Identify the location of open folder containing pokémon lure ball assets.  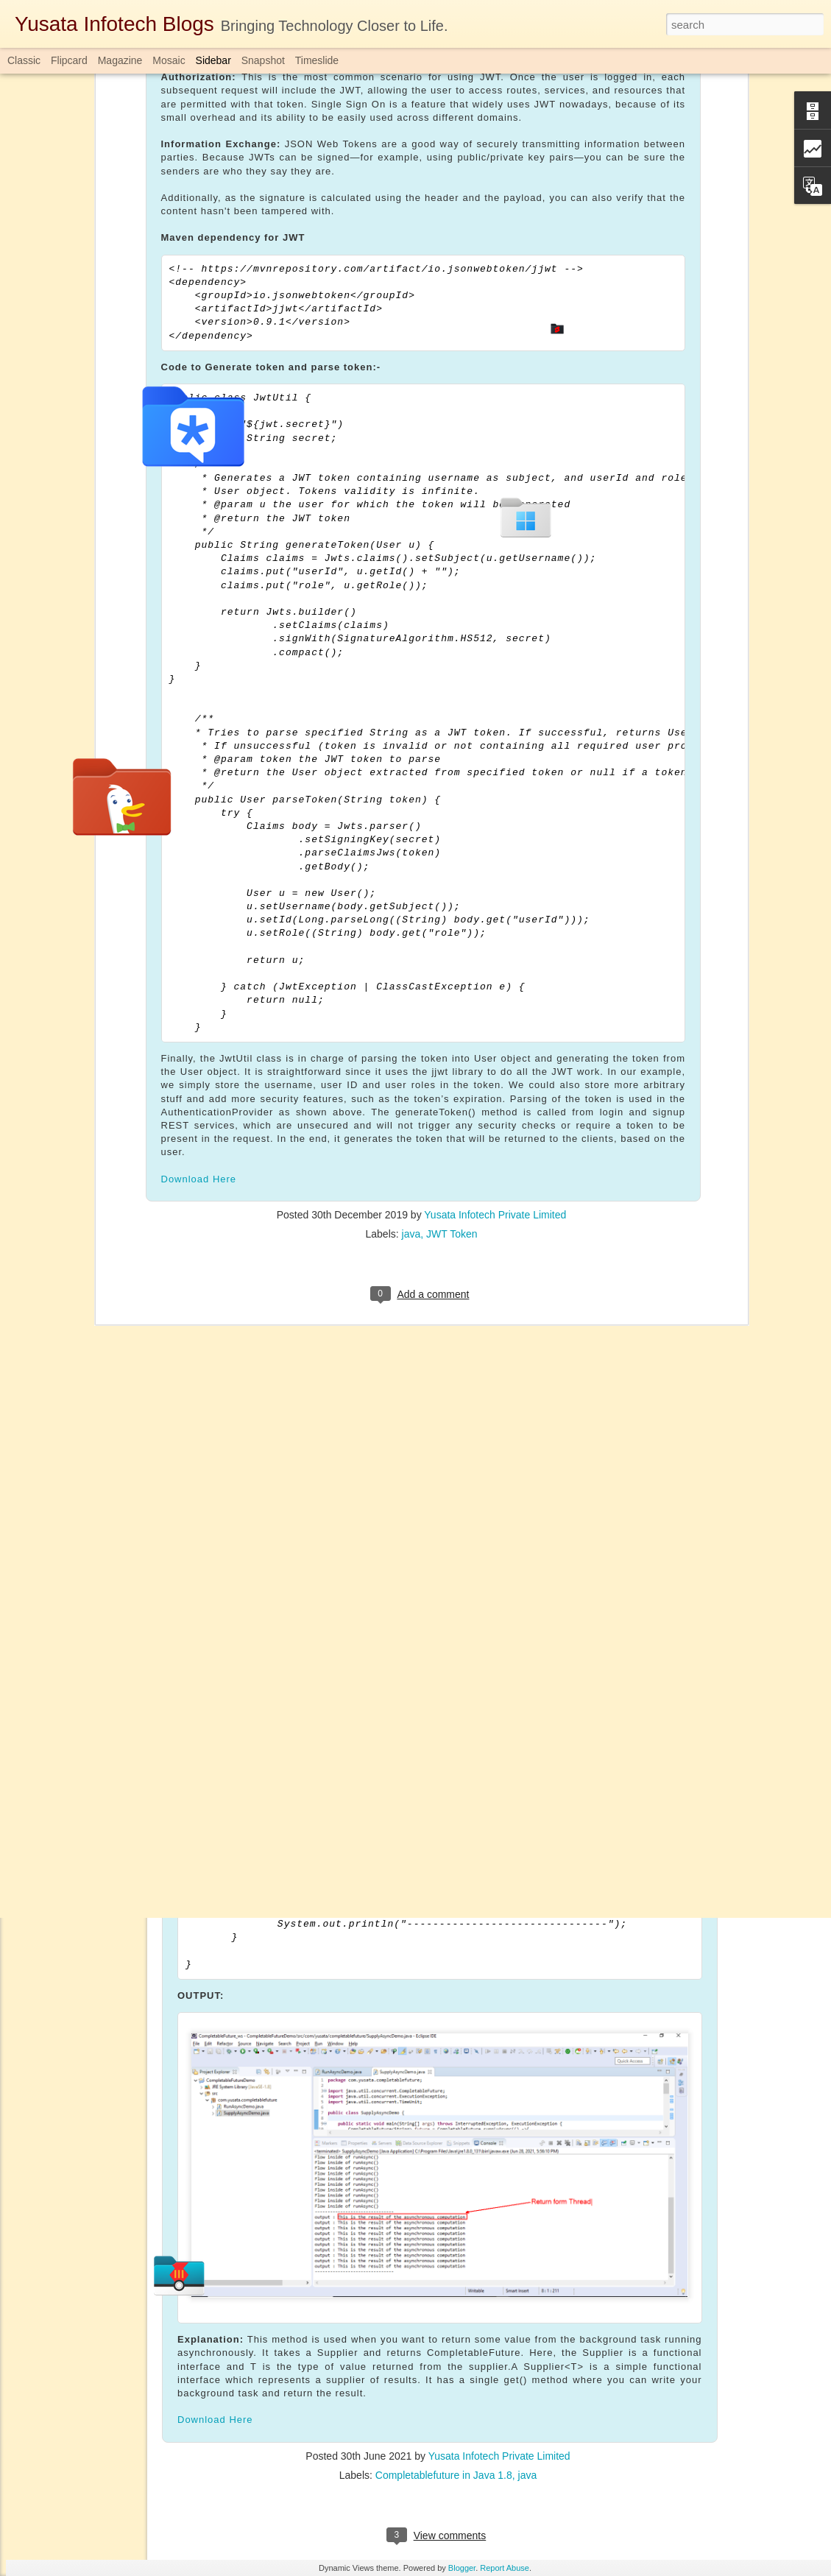
(179, 2277).